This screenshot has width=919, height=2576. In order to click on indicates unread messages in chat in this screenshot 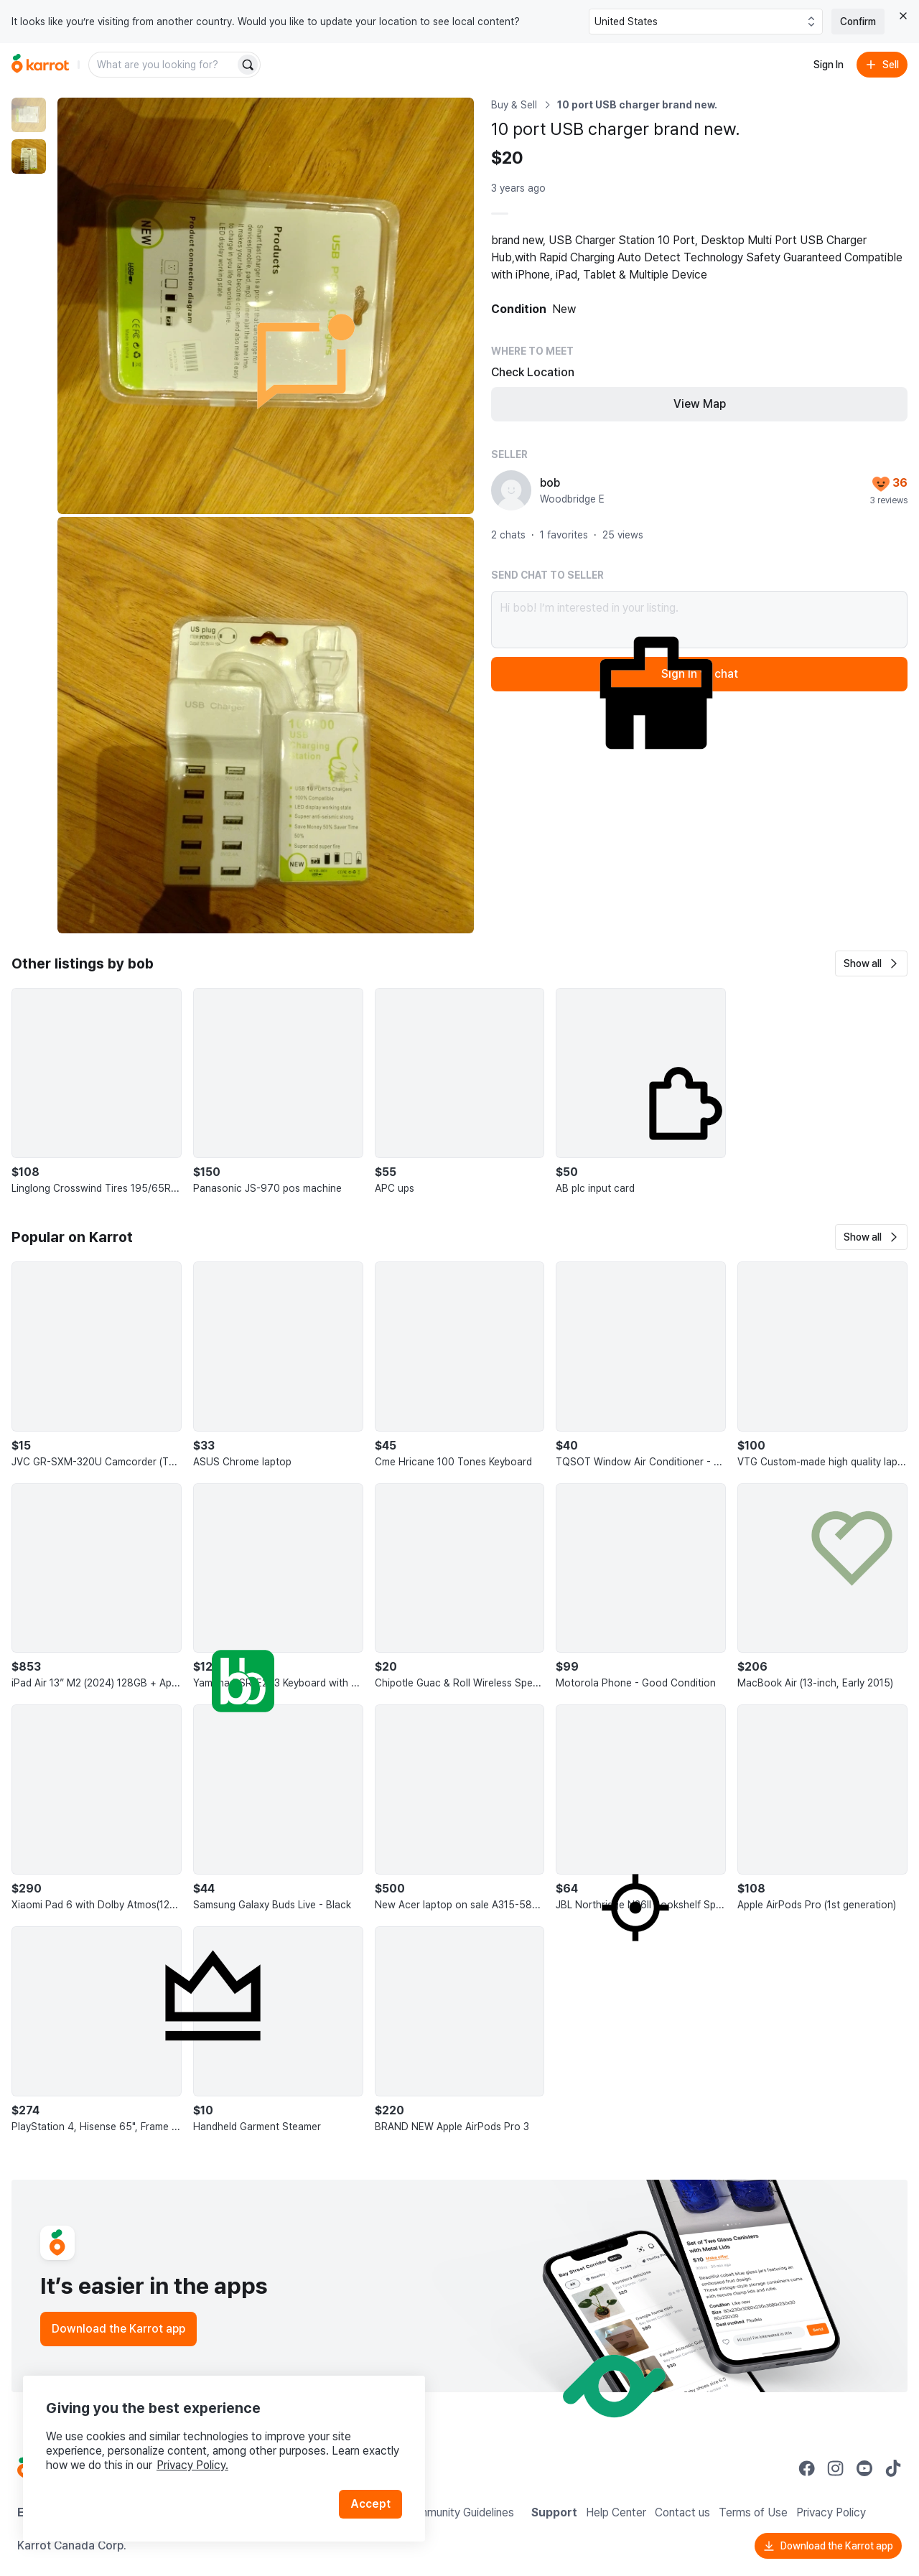, I will do `click(302, 363)`.